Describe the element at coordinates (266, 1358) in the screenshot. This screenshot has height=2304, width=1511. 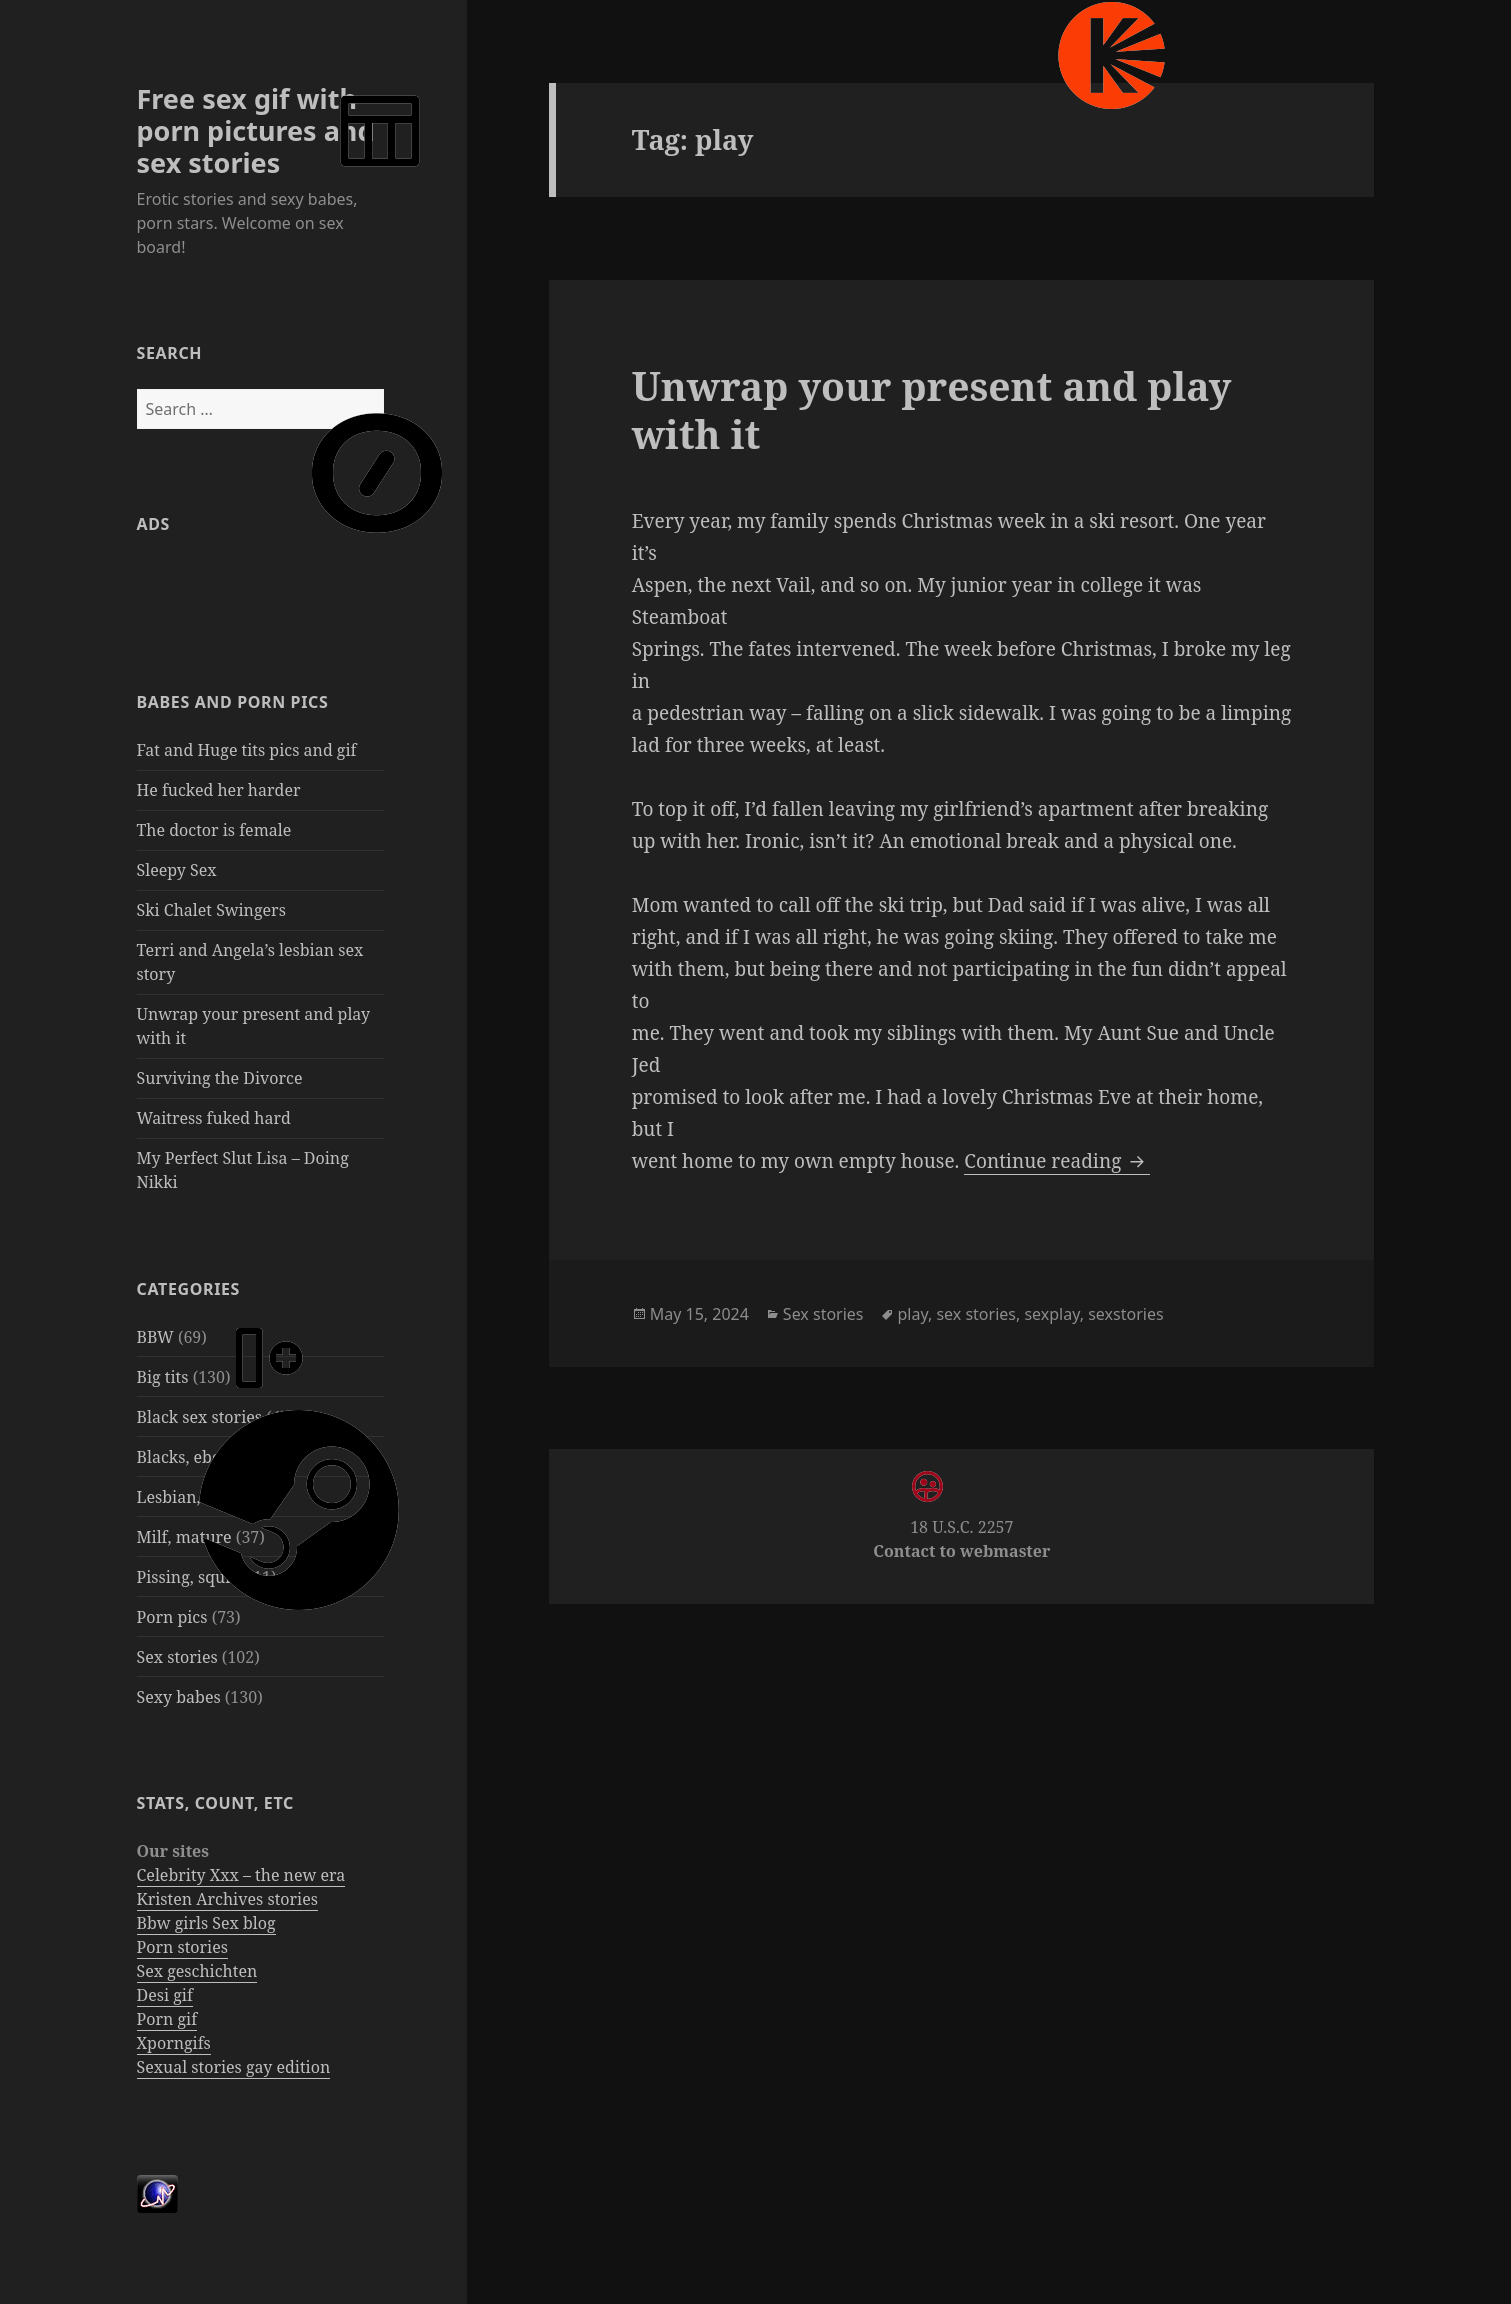
I see `insert a new column to the right` at that location.